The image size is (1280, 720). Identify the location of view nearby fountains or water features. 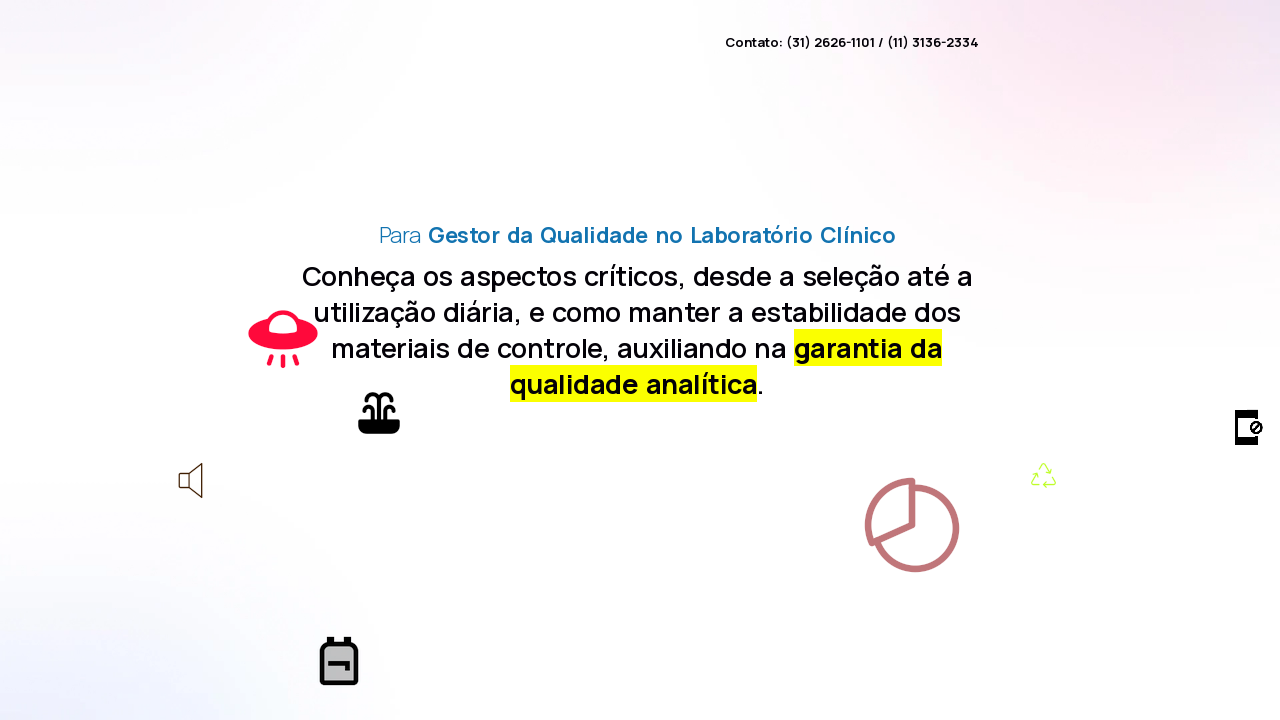
(379, 413).